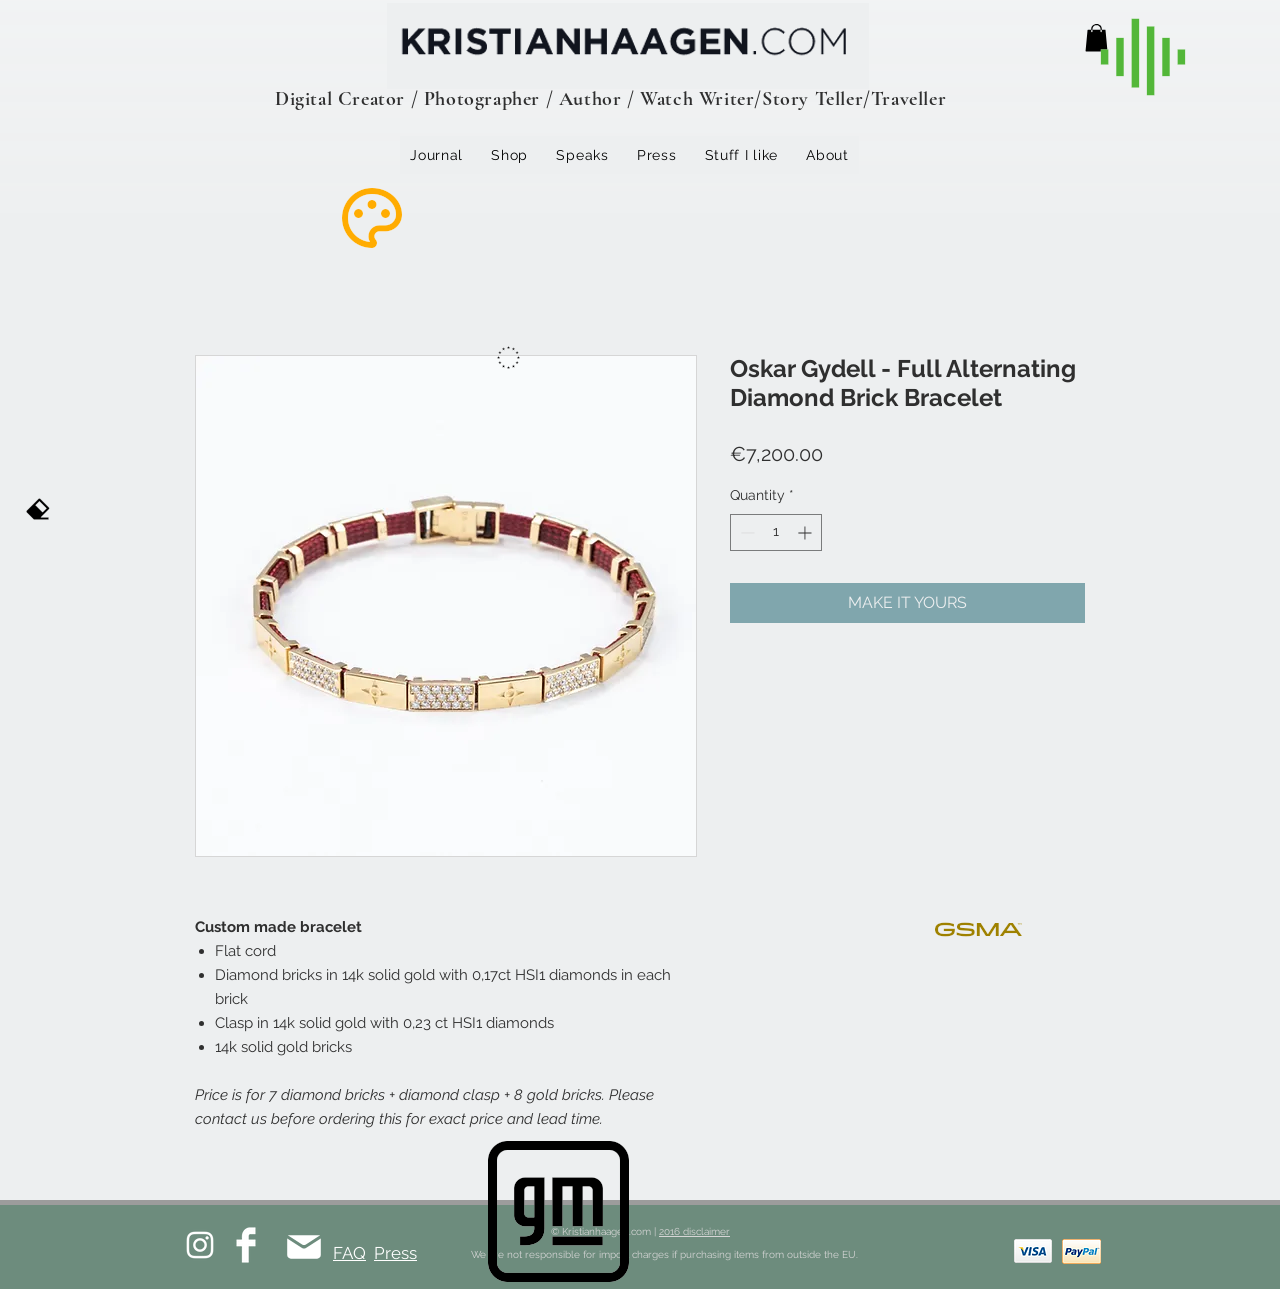  What do you see at coordinates (372, 218) in the screenshot?
I see `access color or theme customization options` at bounding box center [372, 218].